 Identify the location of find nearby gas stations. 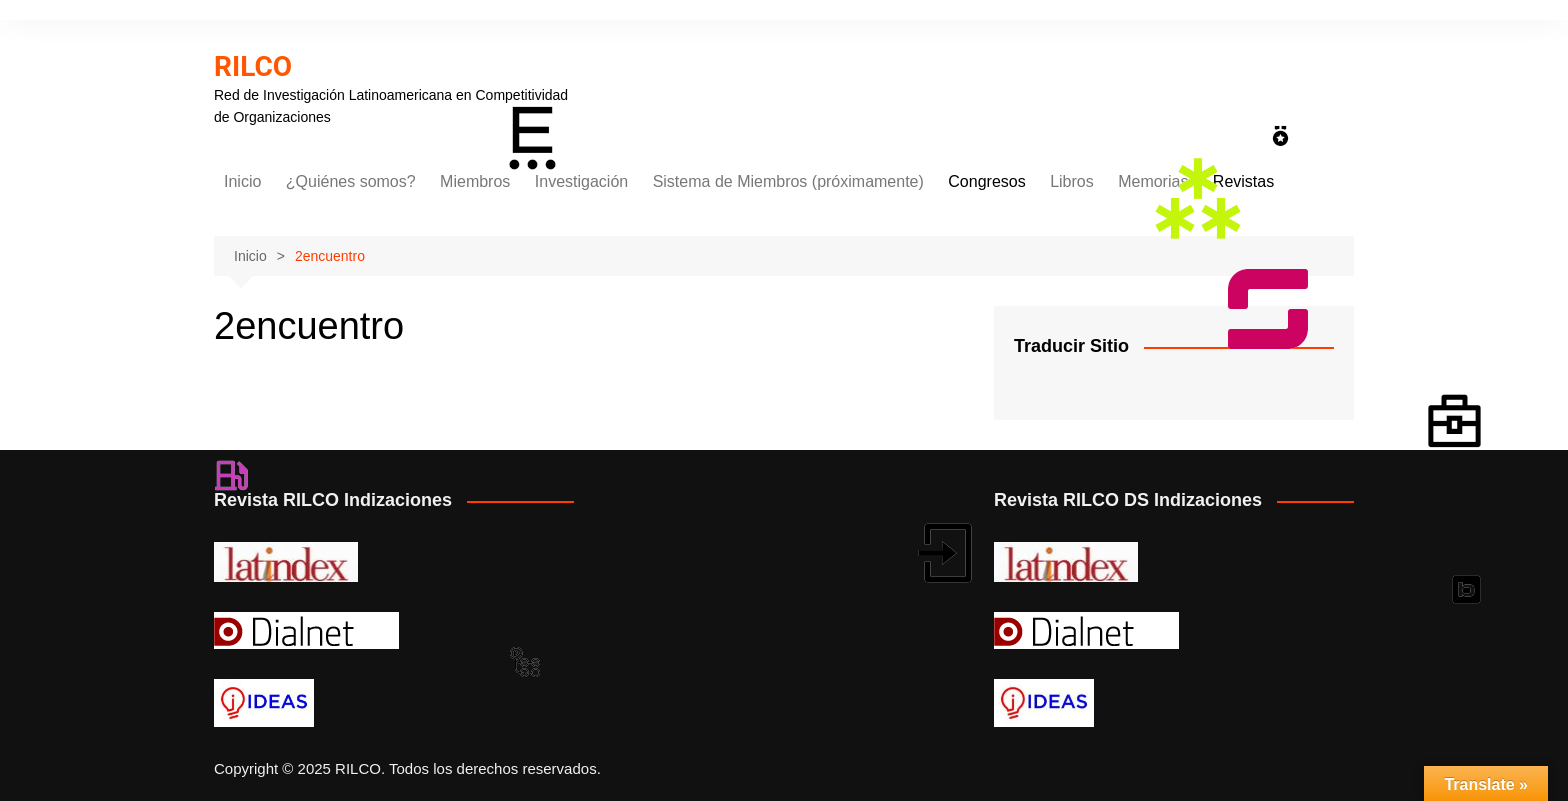
(231, 475).